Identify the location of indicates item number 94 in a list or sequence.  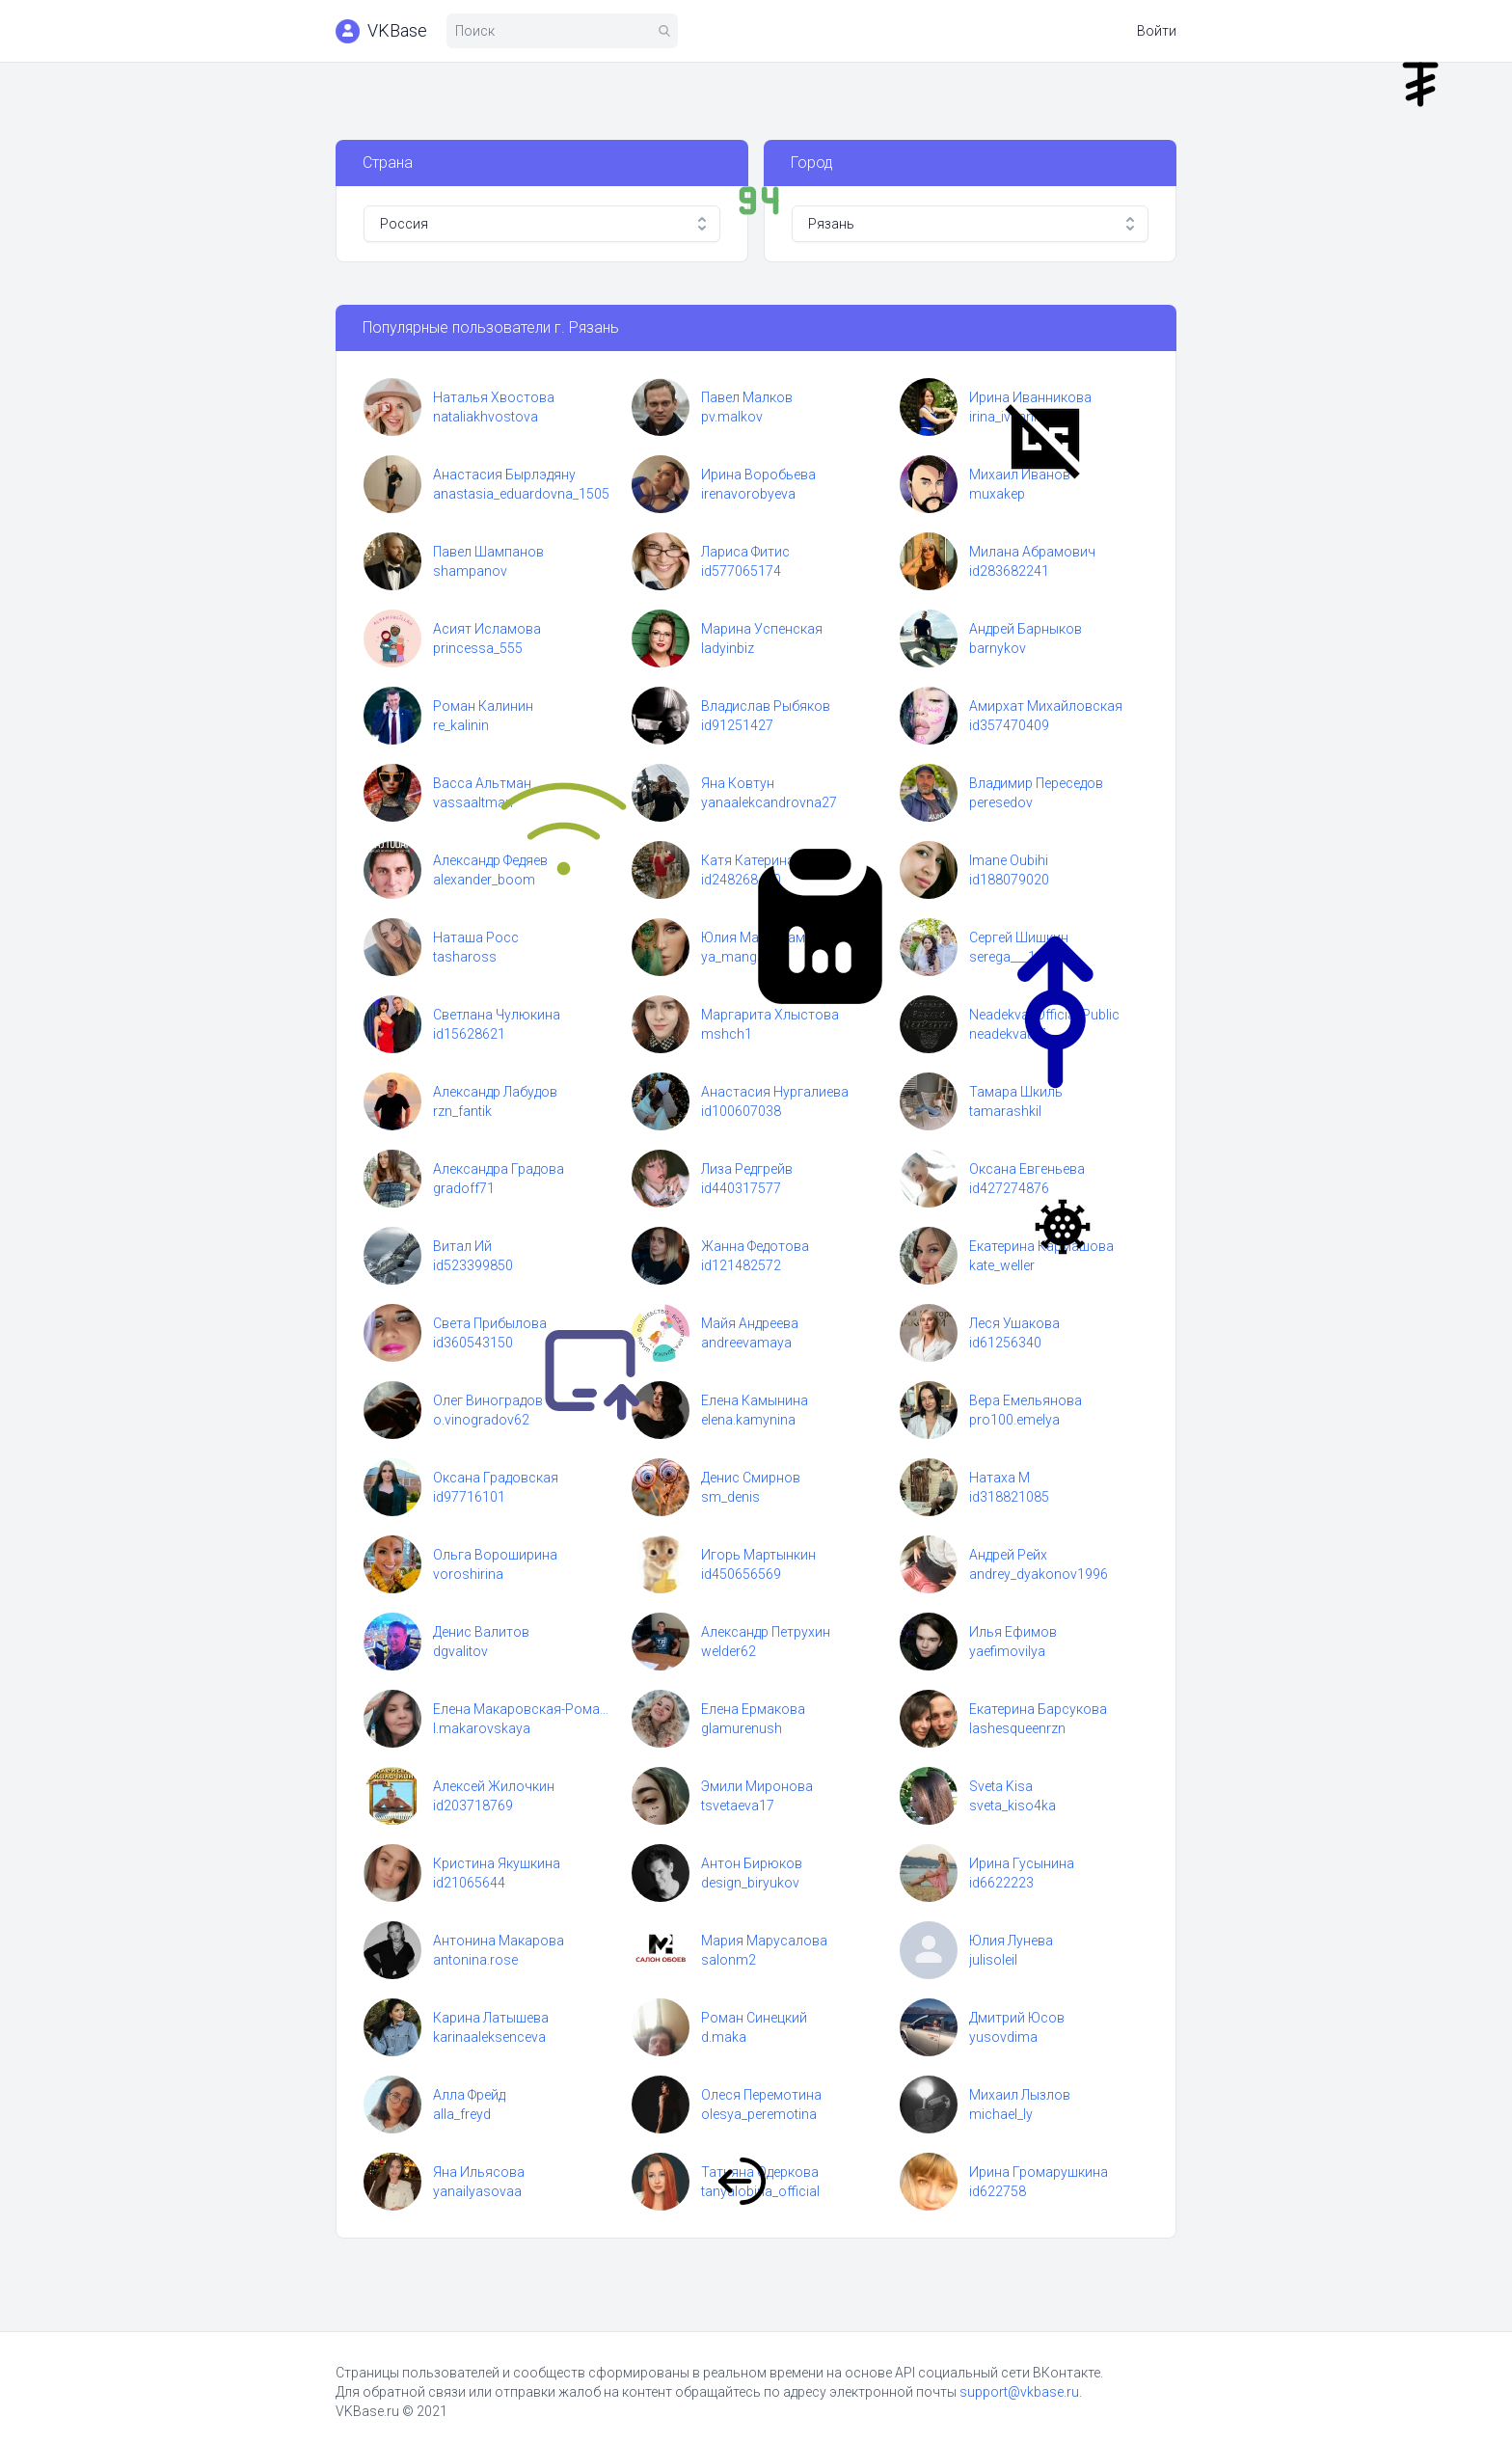
(759, 201).